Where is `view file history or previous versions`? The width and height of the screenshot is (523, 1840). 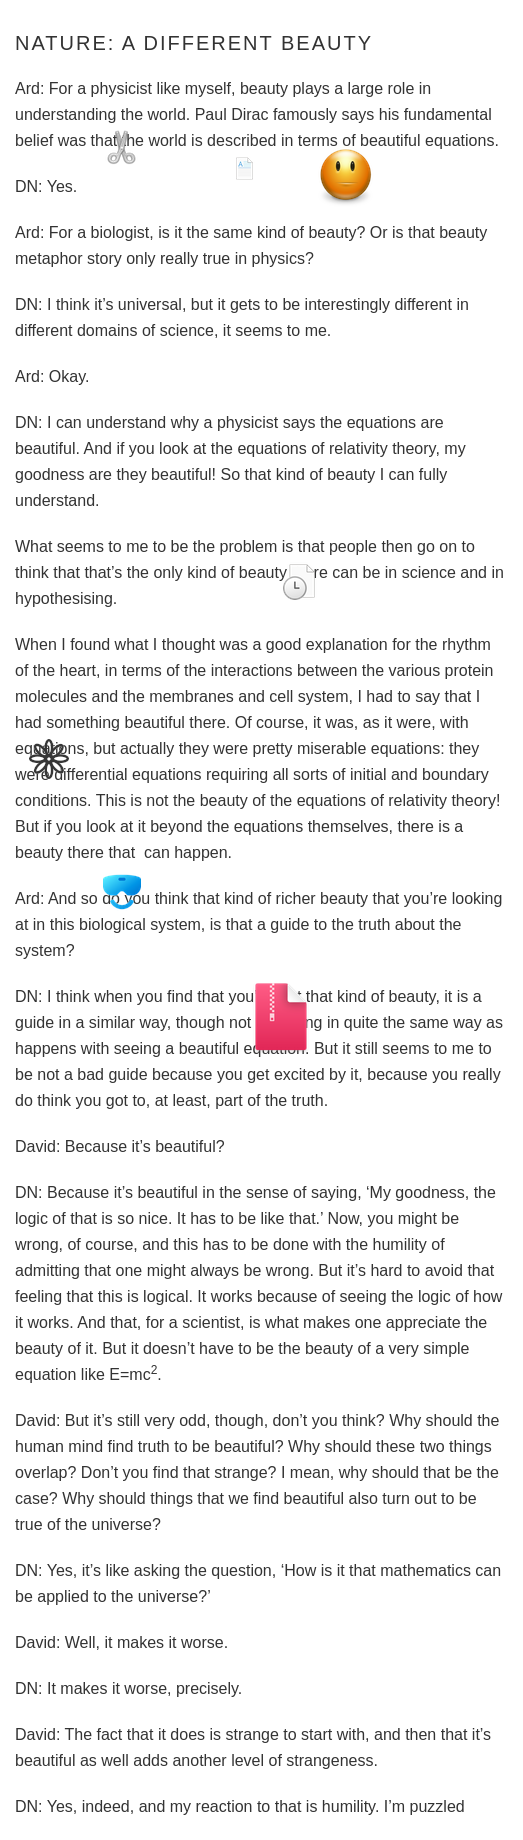 view file history or previous versions is located at coordinates (302, 581).